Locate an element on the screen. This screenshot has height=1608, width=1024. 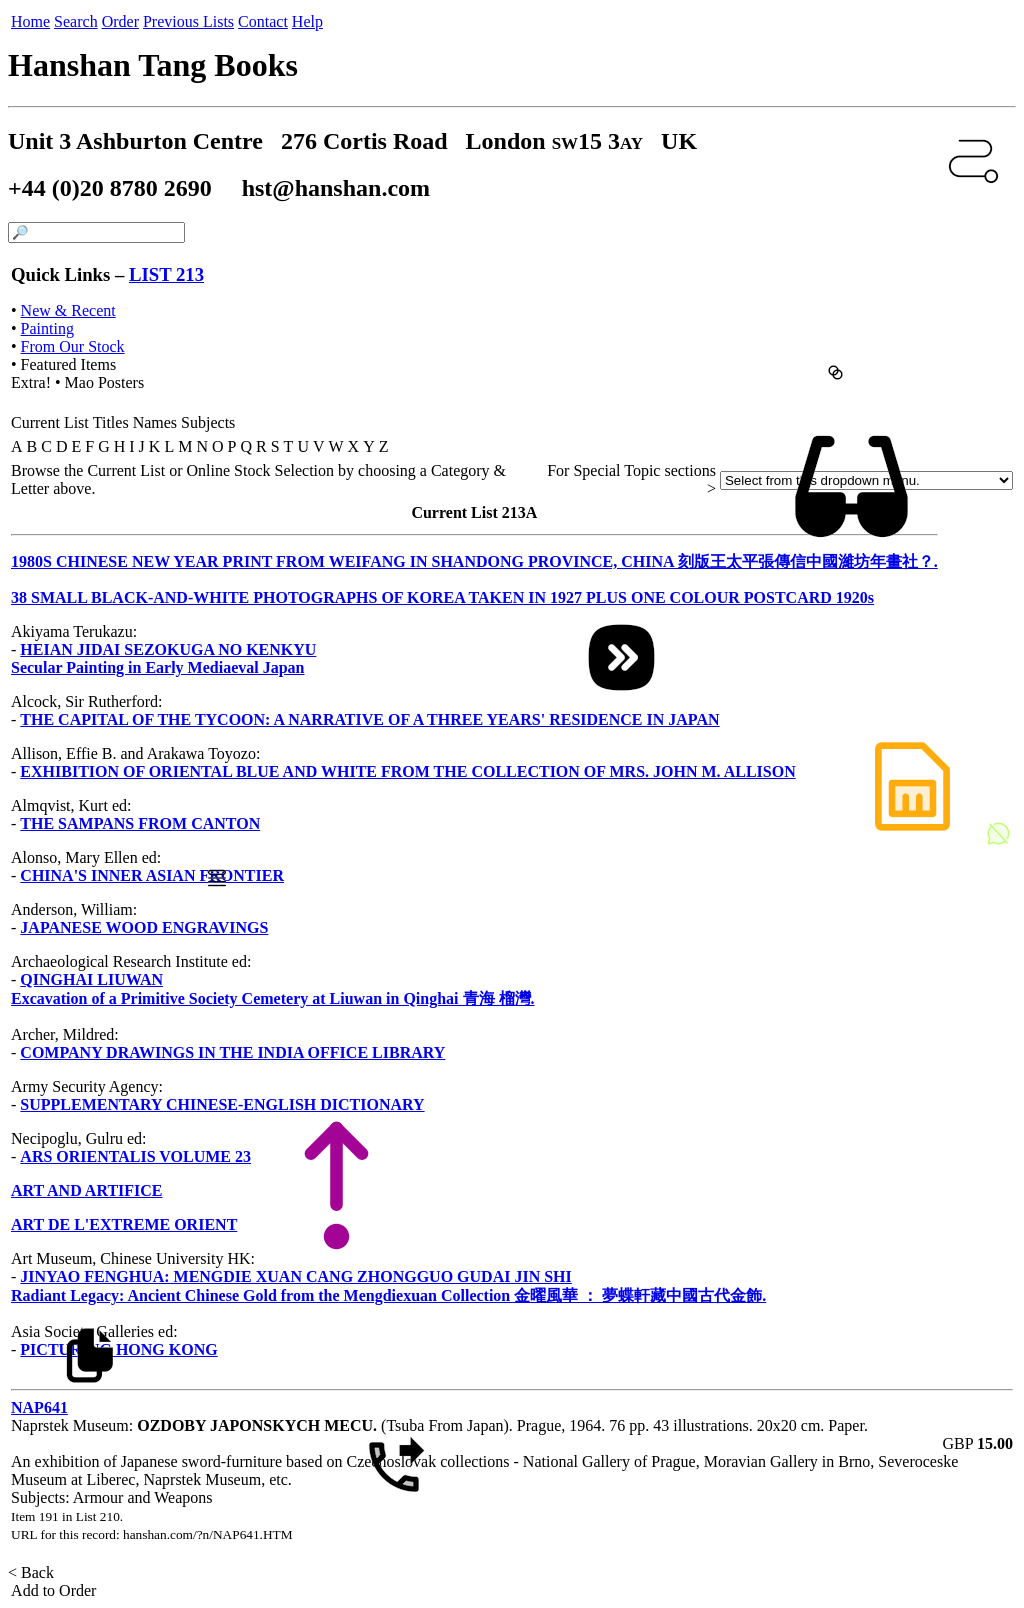
mute or disable chat notifications is located at coordinates (998, 833).